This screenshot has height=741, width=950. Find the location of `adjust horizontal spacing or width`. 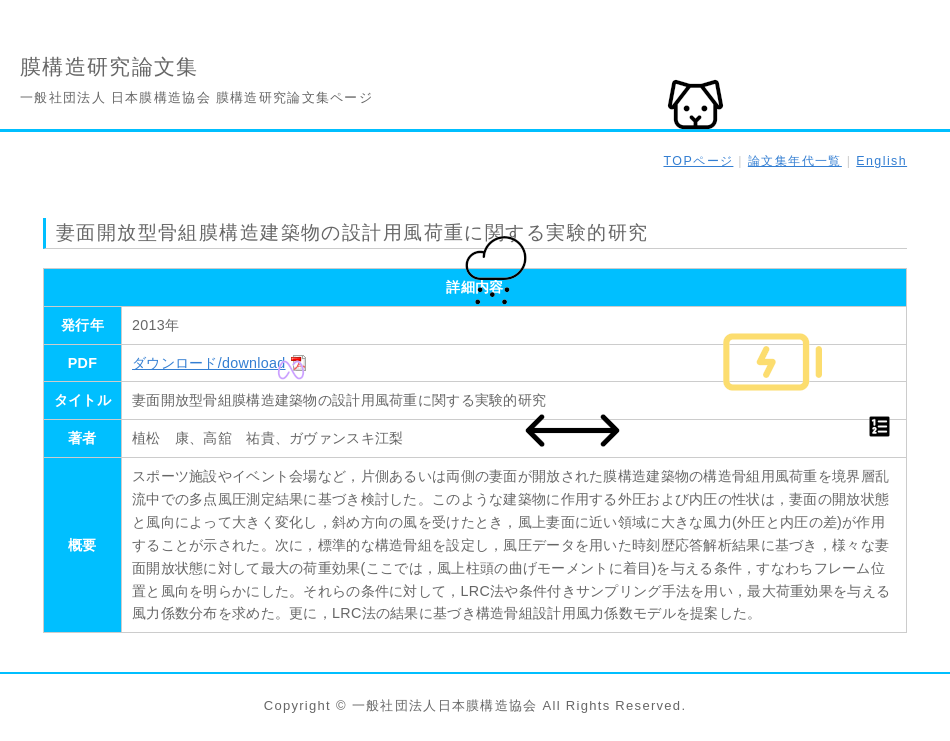

adjust horizontal spacing or width is located at coordinates (572, 430).